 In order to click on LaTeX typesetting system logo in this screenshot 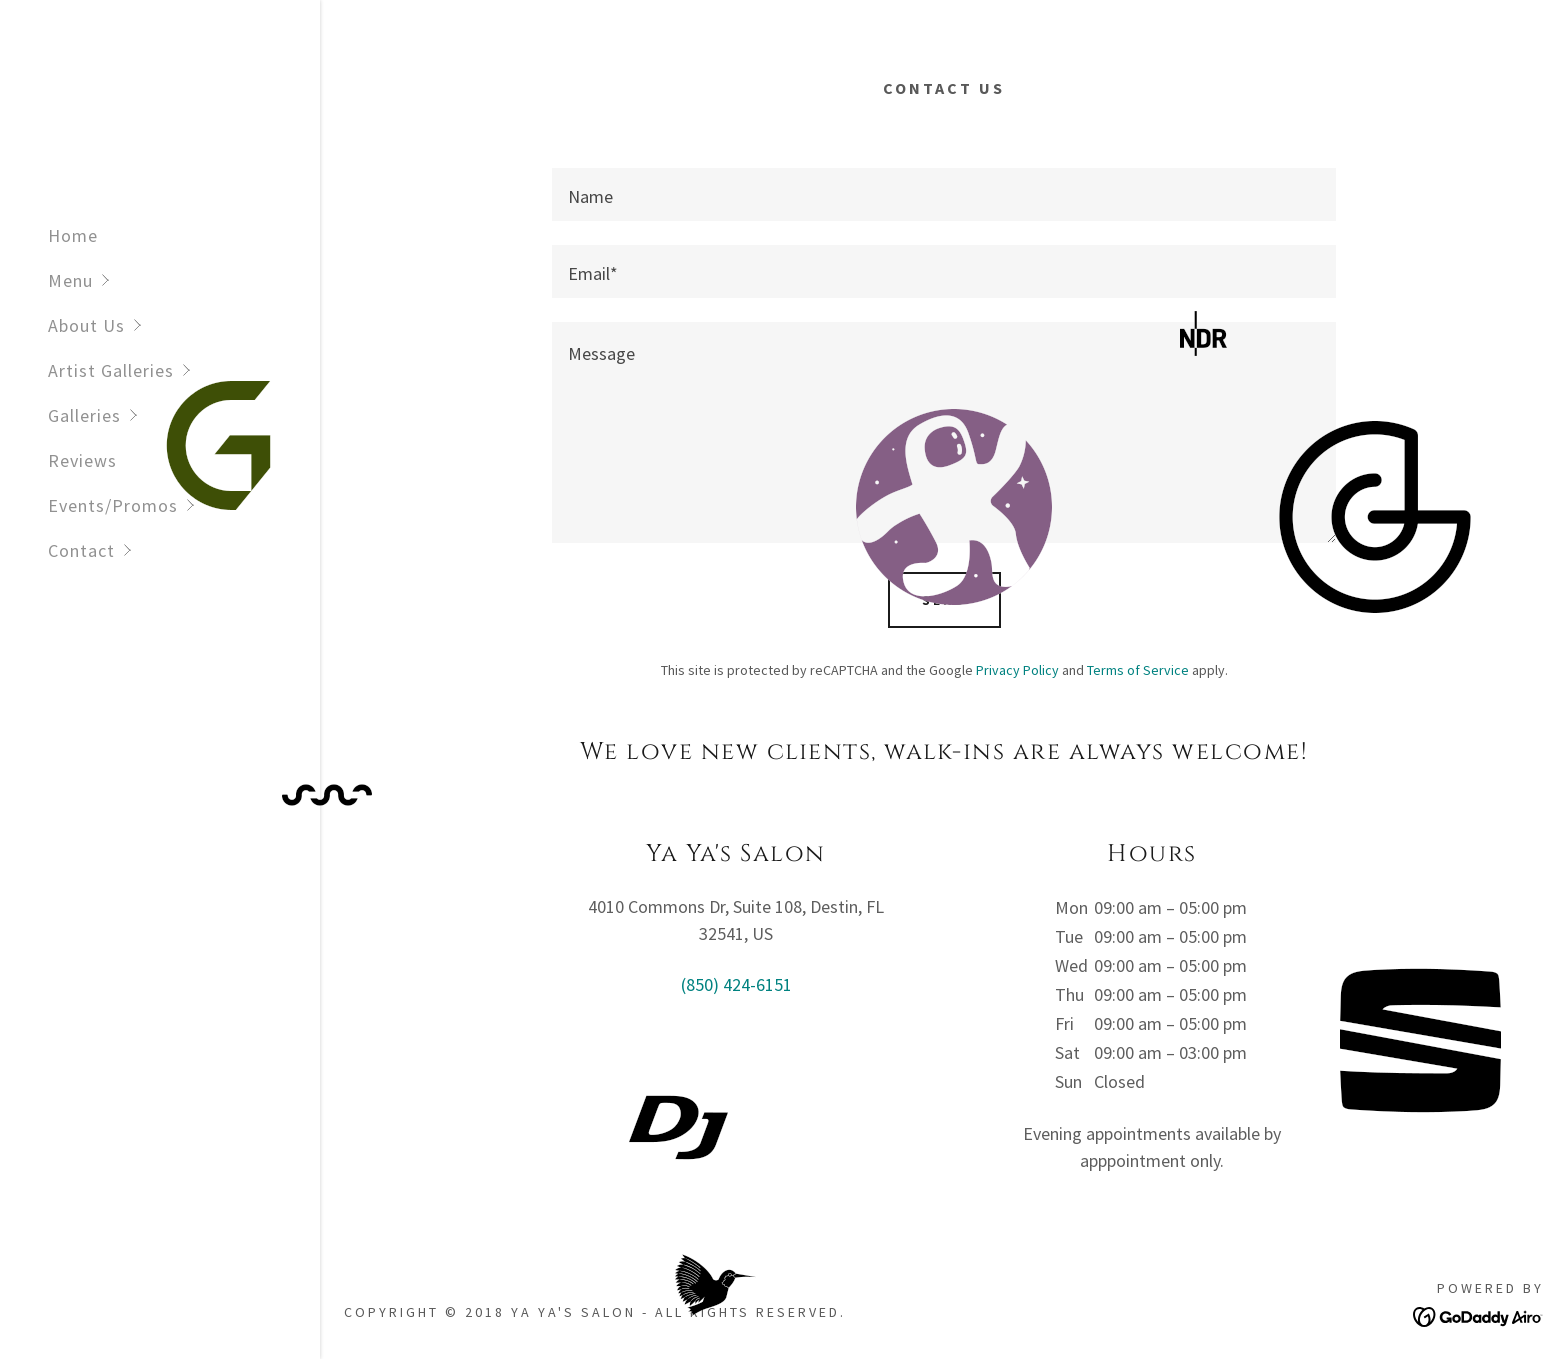, I will do `click(715, 1285)`.